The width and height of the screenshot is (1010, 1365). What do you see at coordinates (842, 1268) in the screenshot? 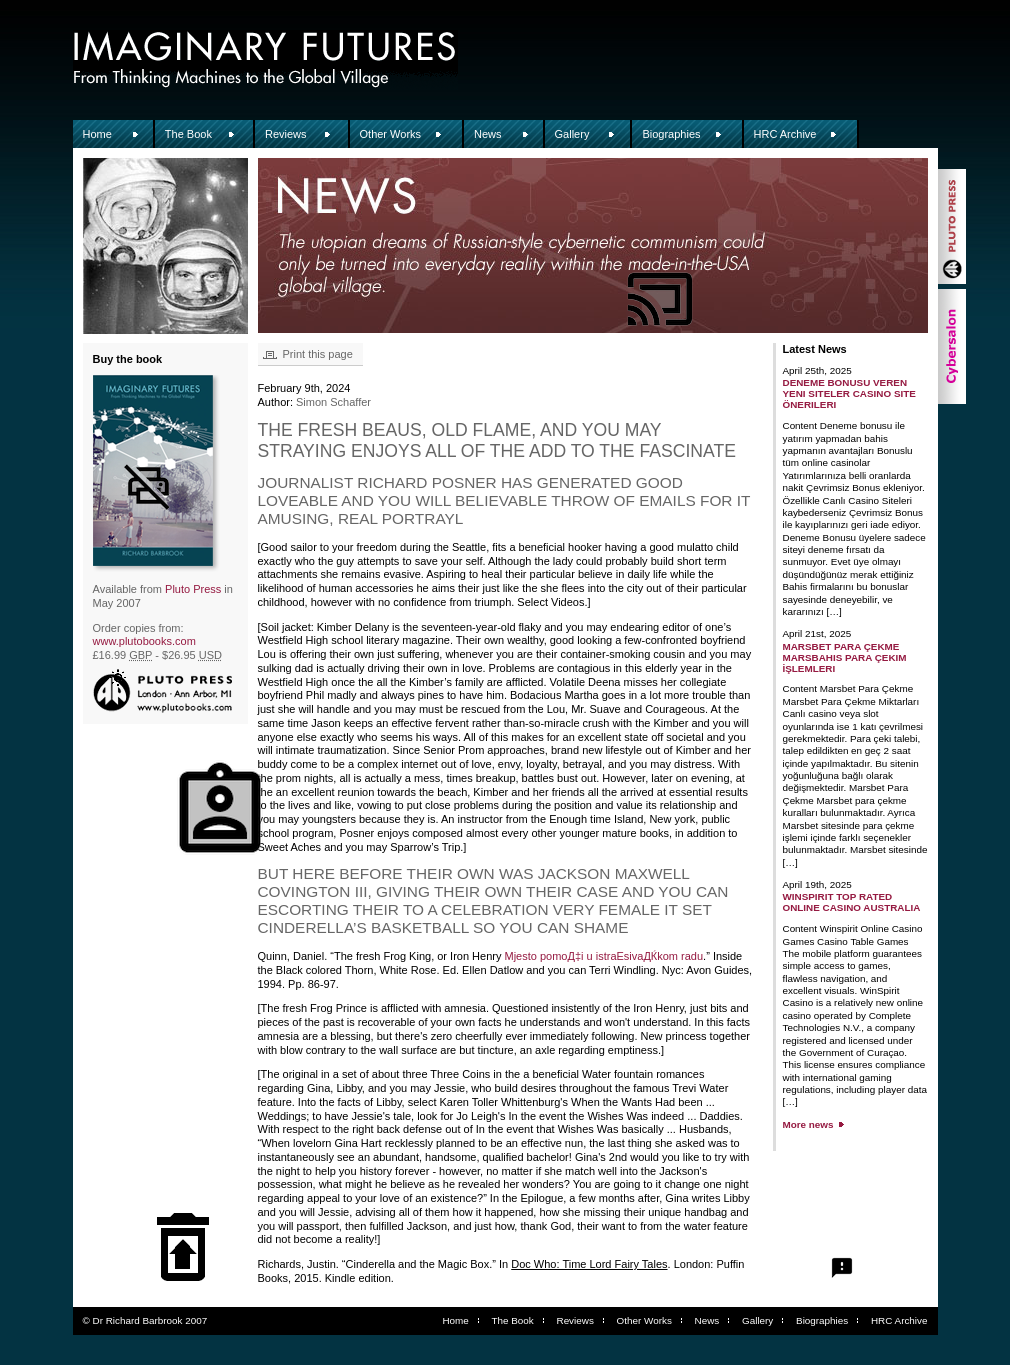
I see `submit feedback or comments` at bounding box center [842, 1268].